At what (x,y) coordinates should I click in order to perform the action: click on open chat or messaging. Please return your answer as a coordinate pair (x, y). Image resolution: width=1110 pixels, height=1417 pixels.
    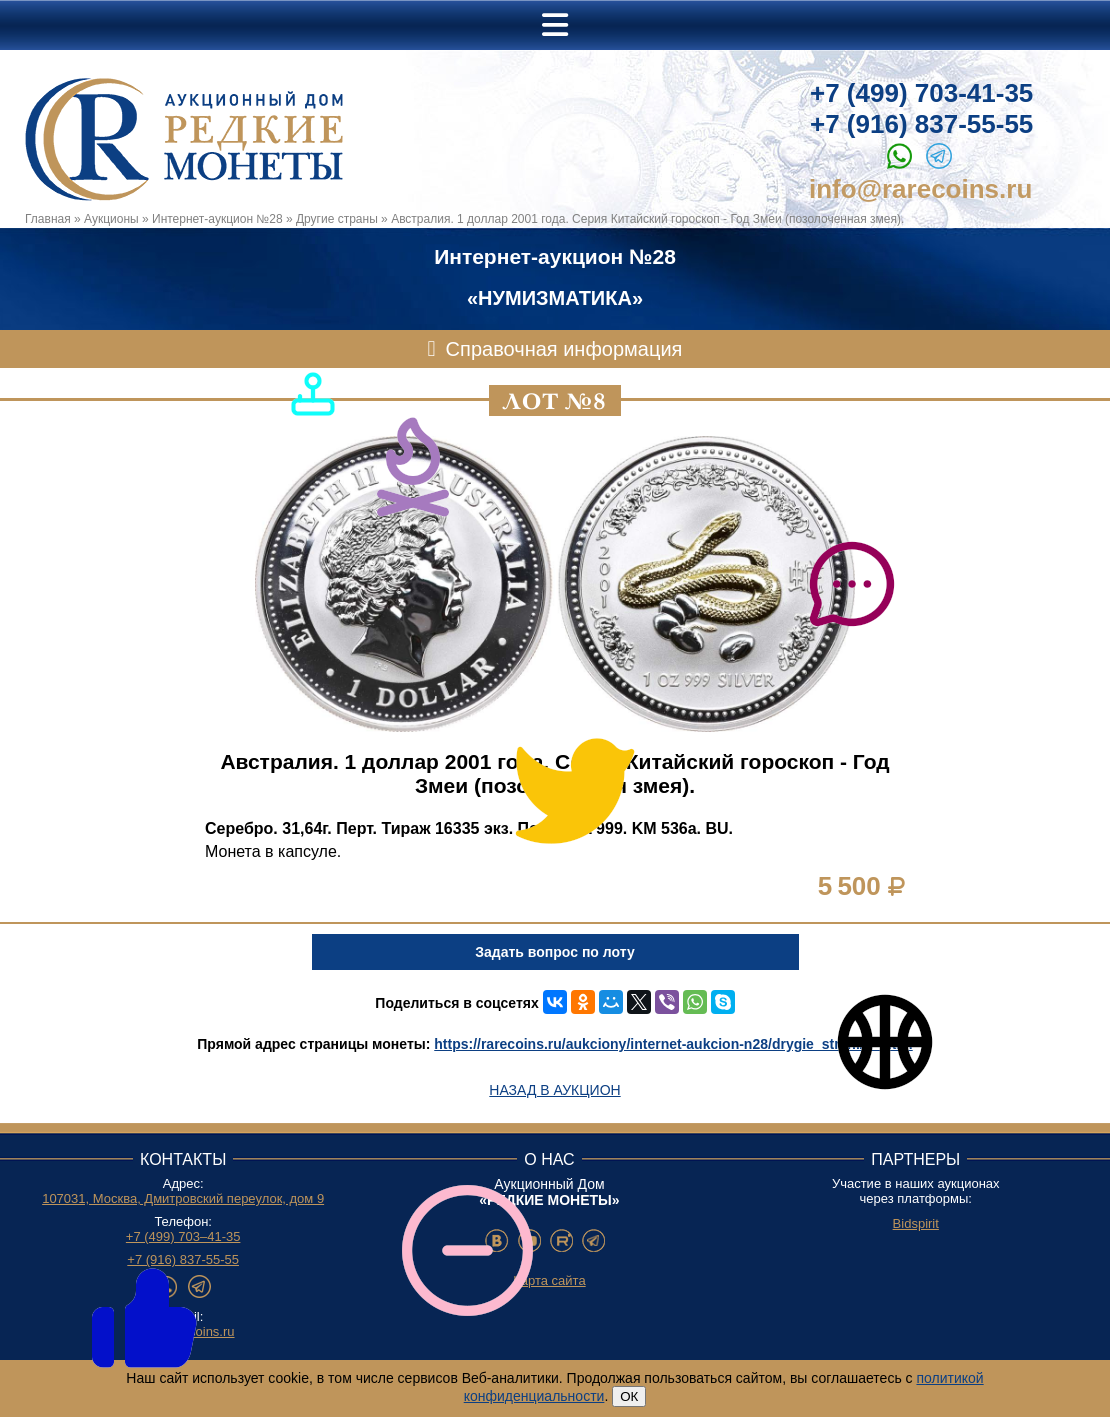
    Looking at the image, I should click on (852, 584).